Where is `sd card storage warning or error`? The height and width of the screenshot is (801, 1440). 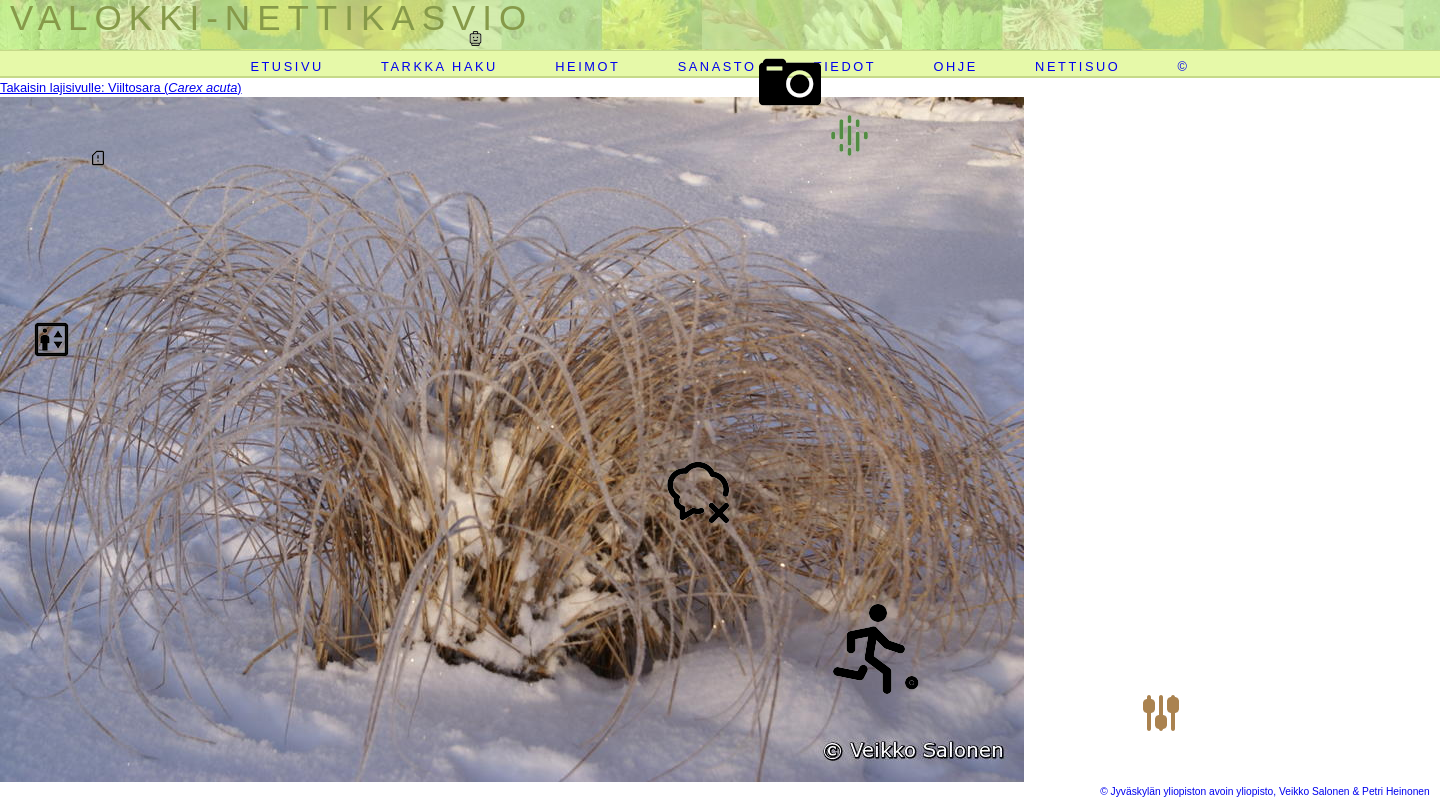
sd card storage warning or error is located at coordinates (98, 158).